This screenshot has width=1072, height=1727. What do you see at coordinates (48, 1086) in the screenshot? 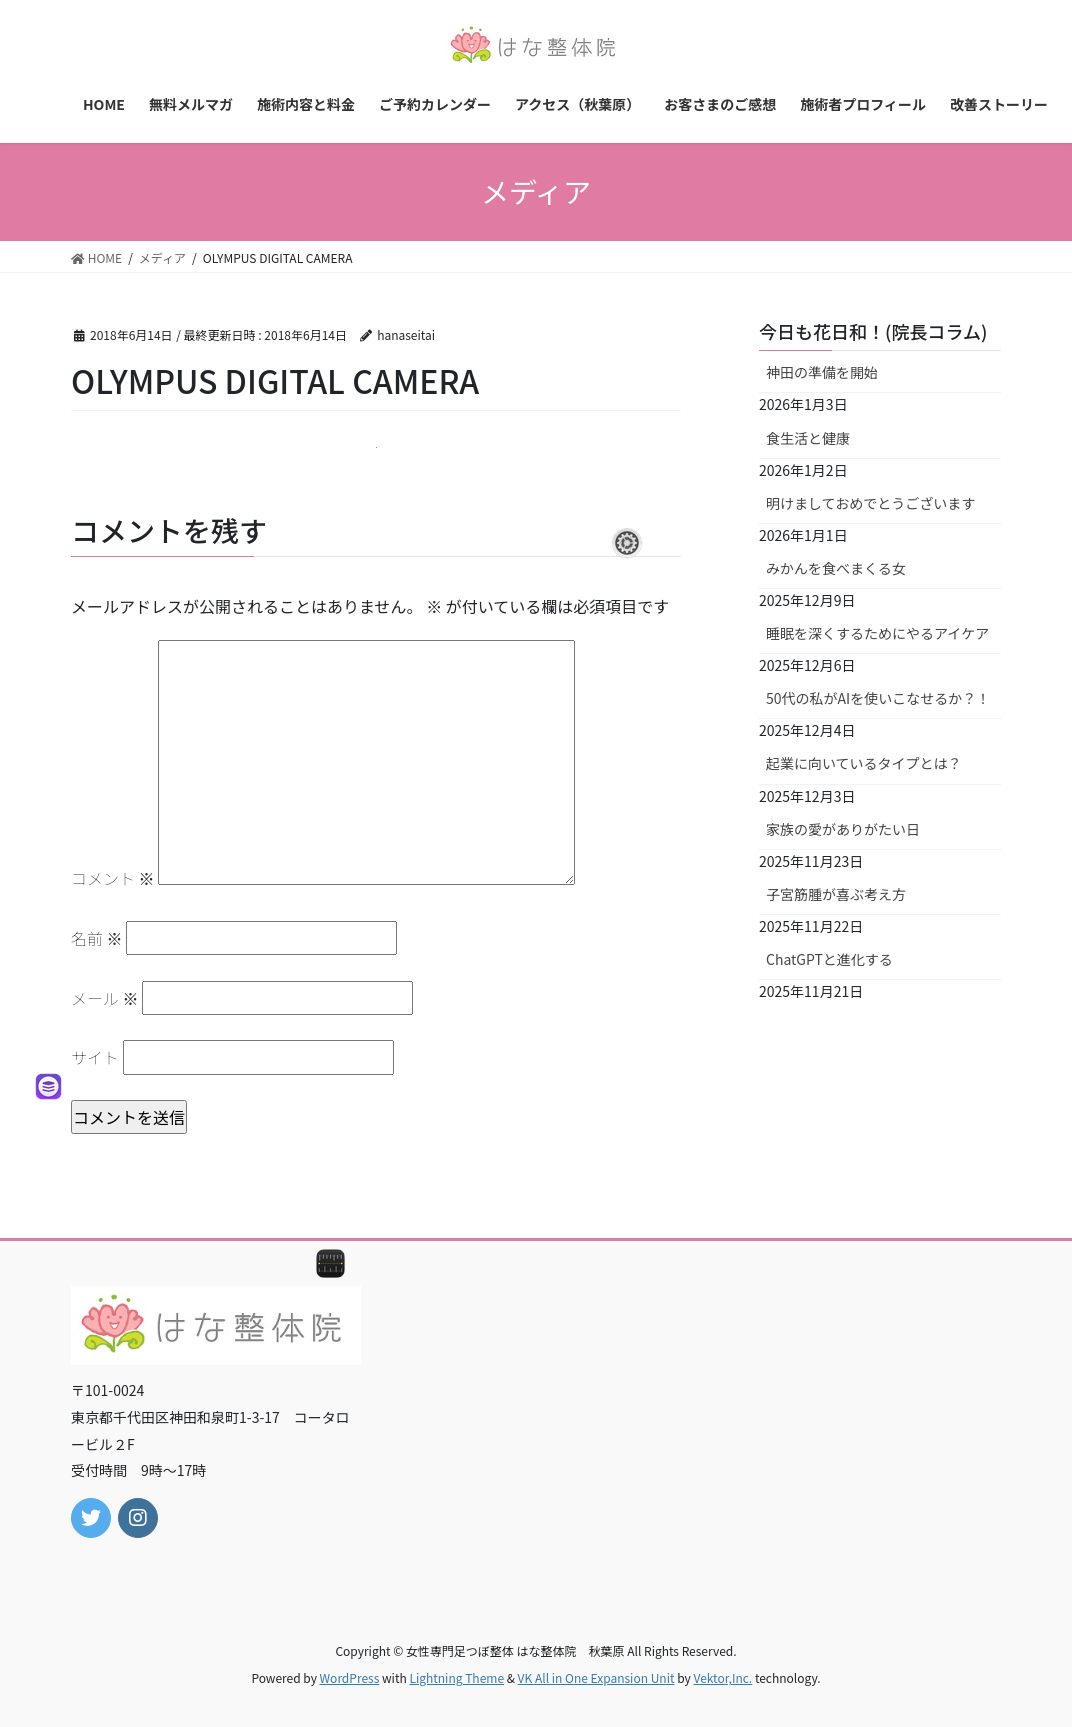
I see `open stack app for organizing files or content` at bounding box center [48, 1086].